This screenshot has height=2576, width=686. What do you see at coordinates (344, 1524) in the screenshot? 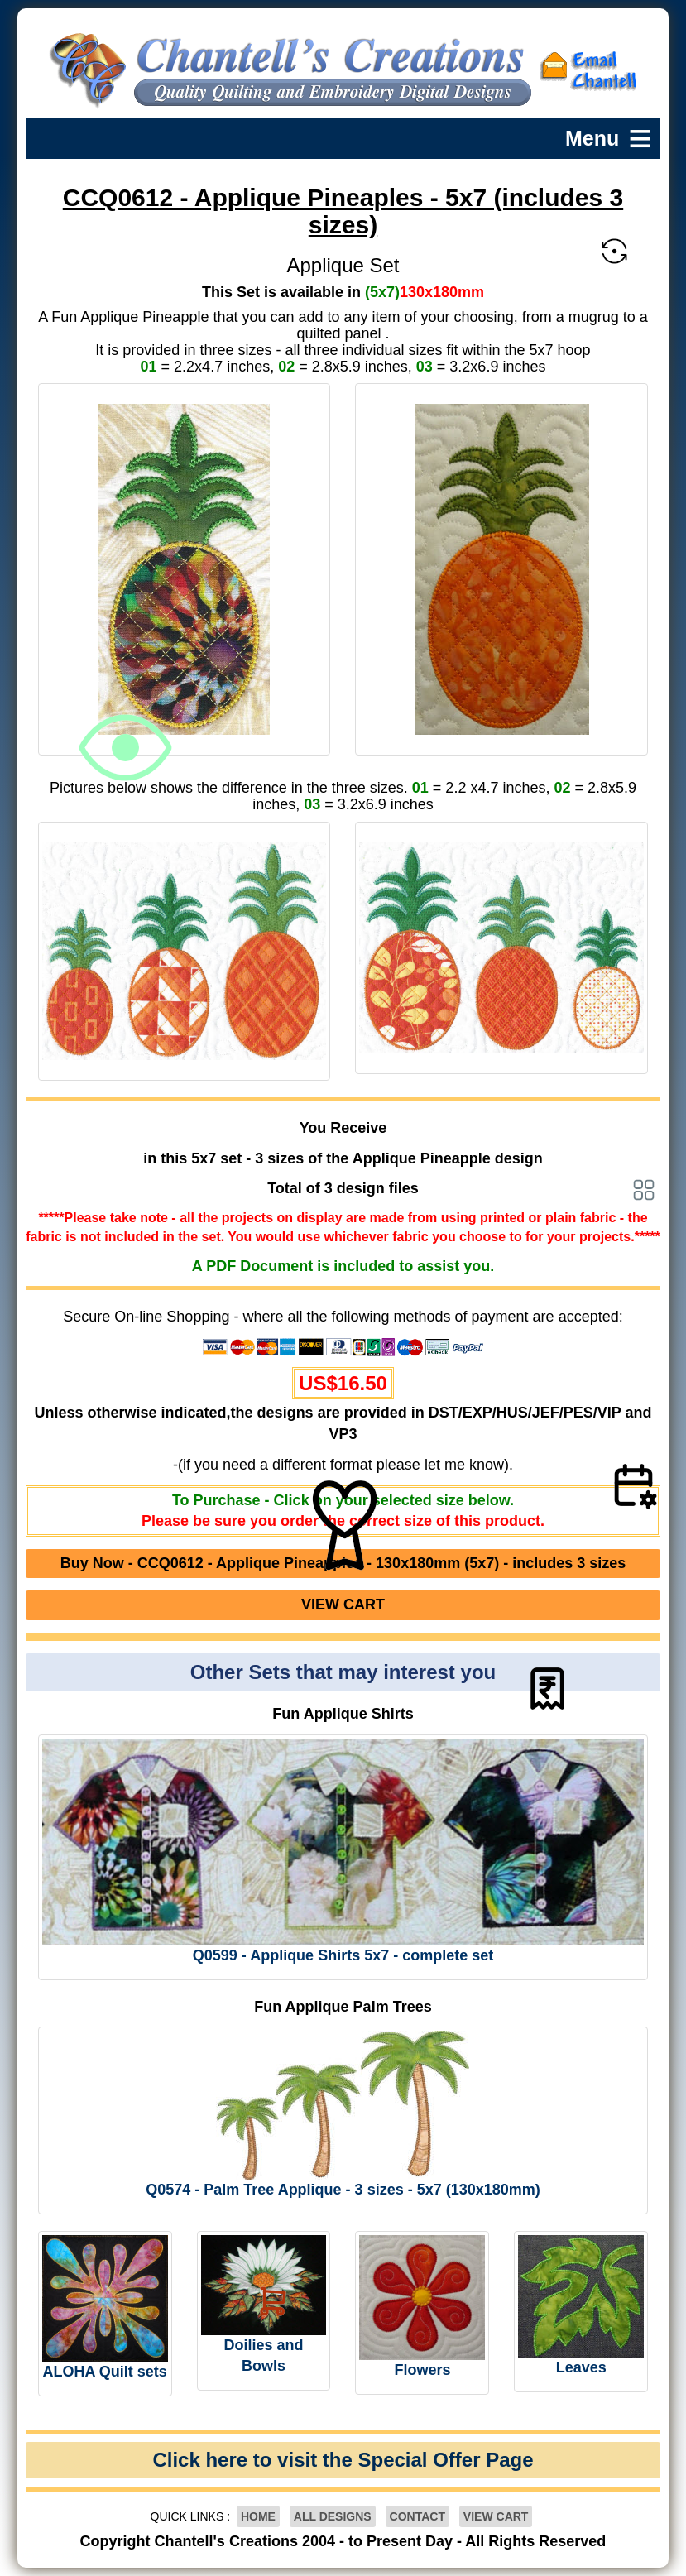
I see `view sponsor tiers and levels` at bounding box center [344, 1524].